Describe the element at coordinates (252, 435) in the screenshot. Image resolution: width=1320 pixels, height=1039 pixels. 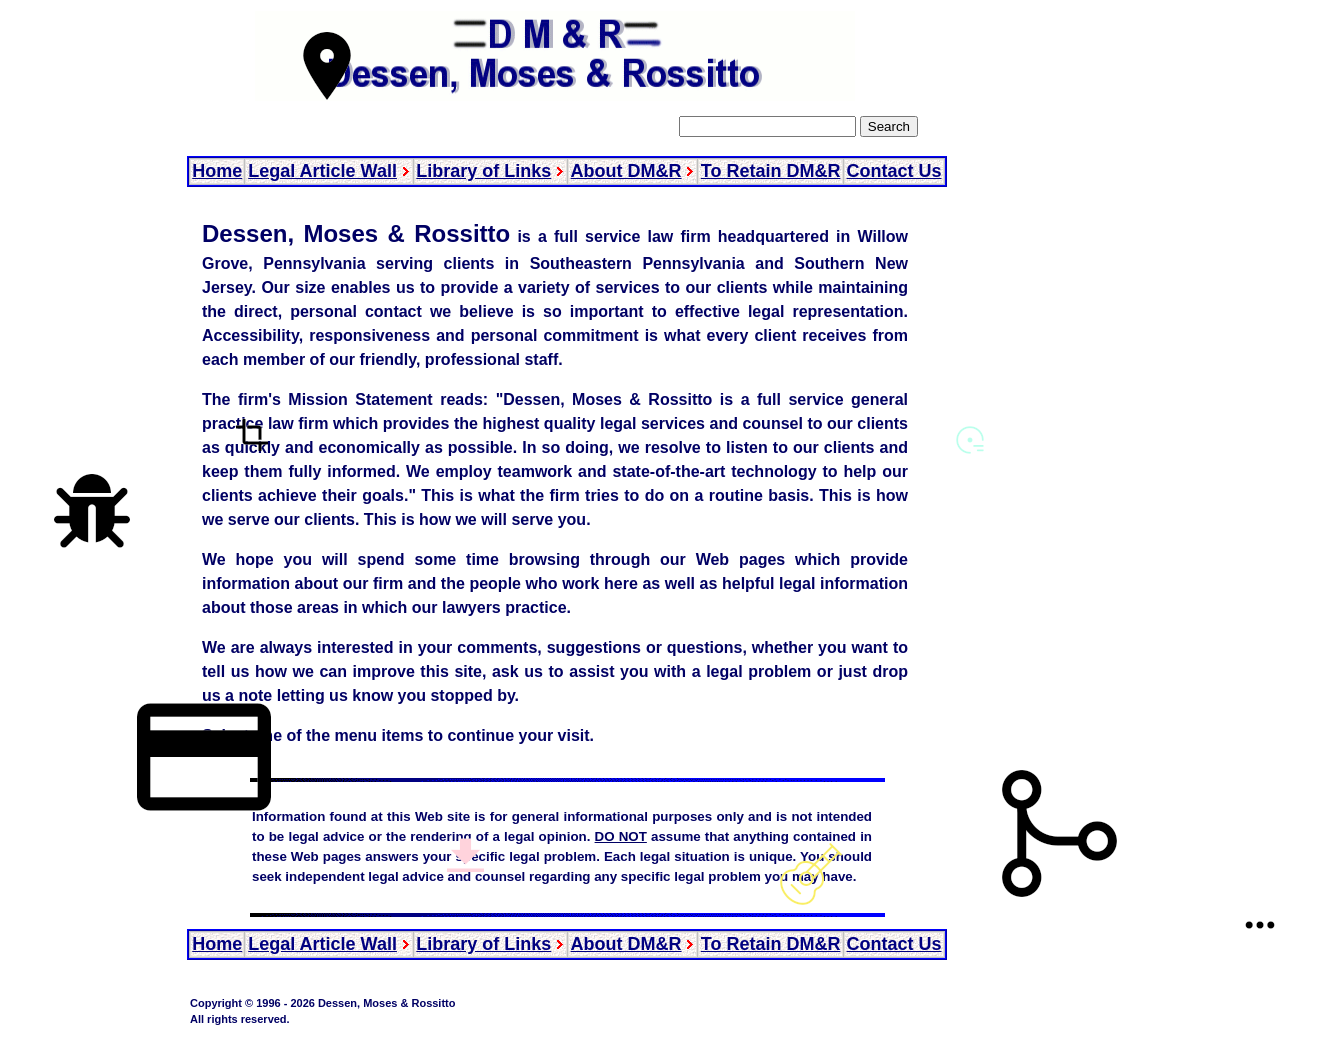
I see `crop an image or photo` at that location.